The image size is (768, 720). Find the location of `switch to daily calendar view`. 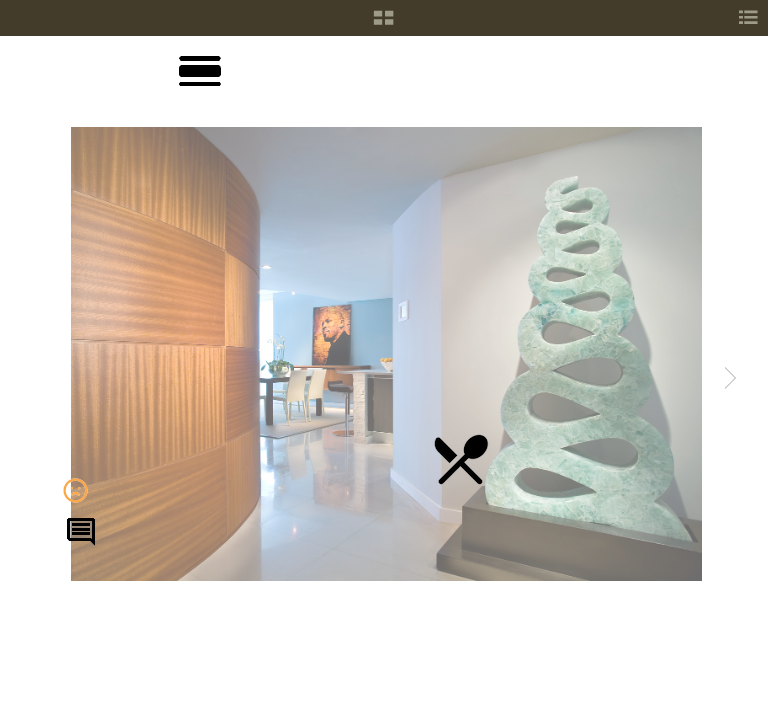

switch to daily calendar view is located at coordinates (200, 70).